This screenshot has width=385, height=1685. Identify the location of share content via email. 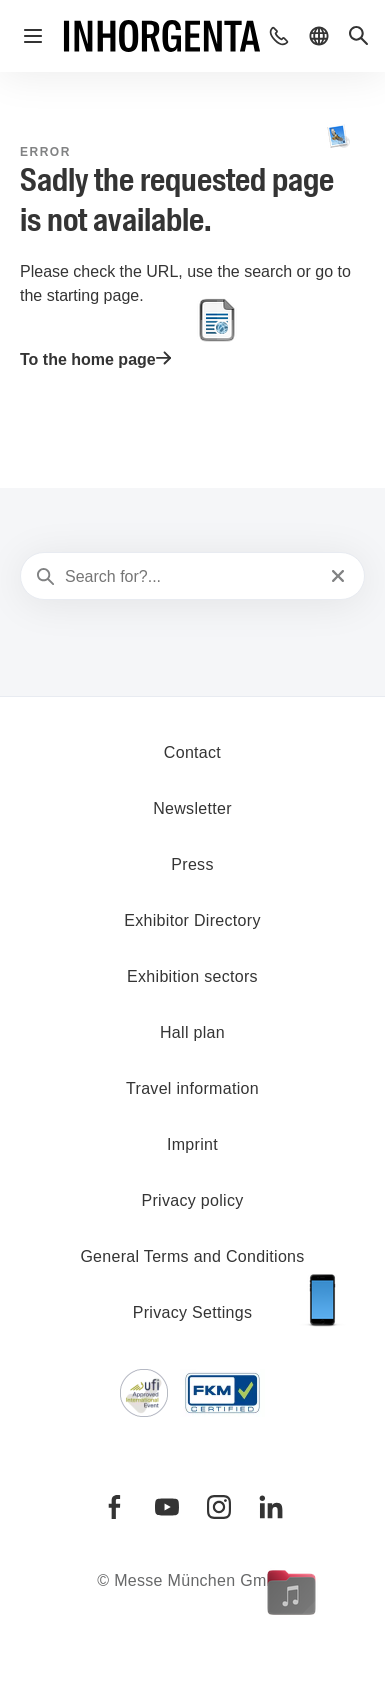
(337, 135).